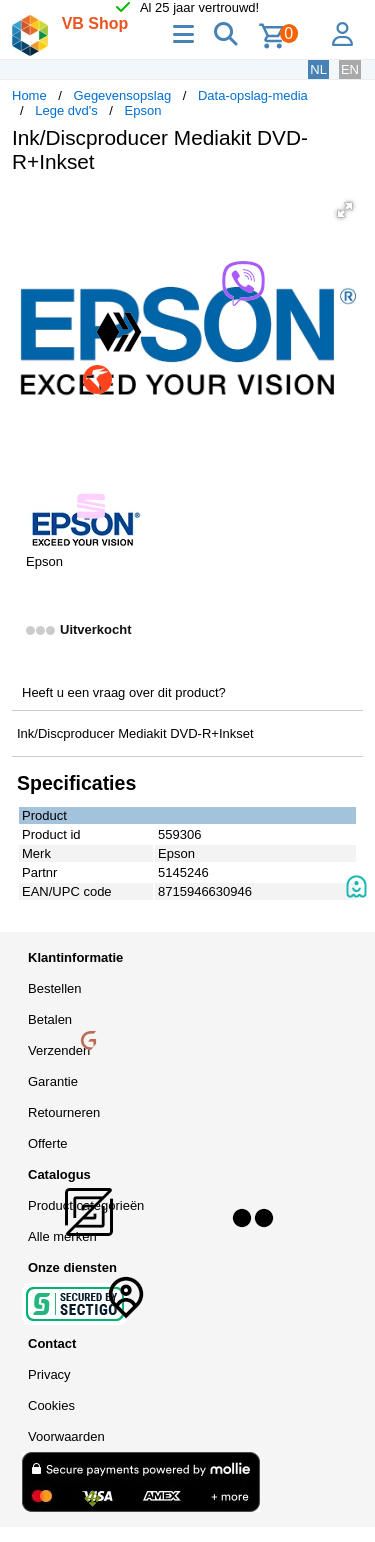 The image size is (375, 1542). What do you see at coordinates (89, 1212) in the screenshot?
I see `open zed code editor` at bounding box center [89, 1212].